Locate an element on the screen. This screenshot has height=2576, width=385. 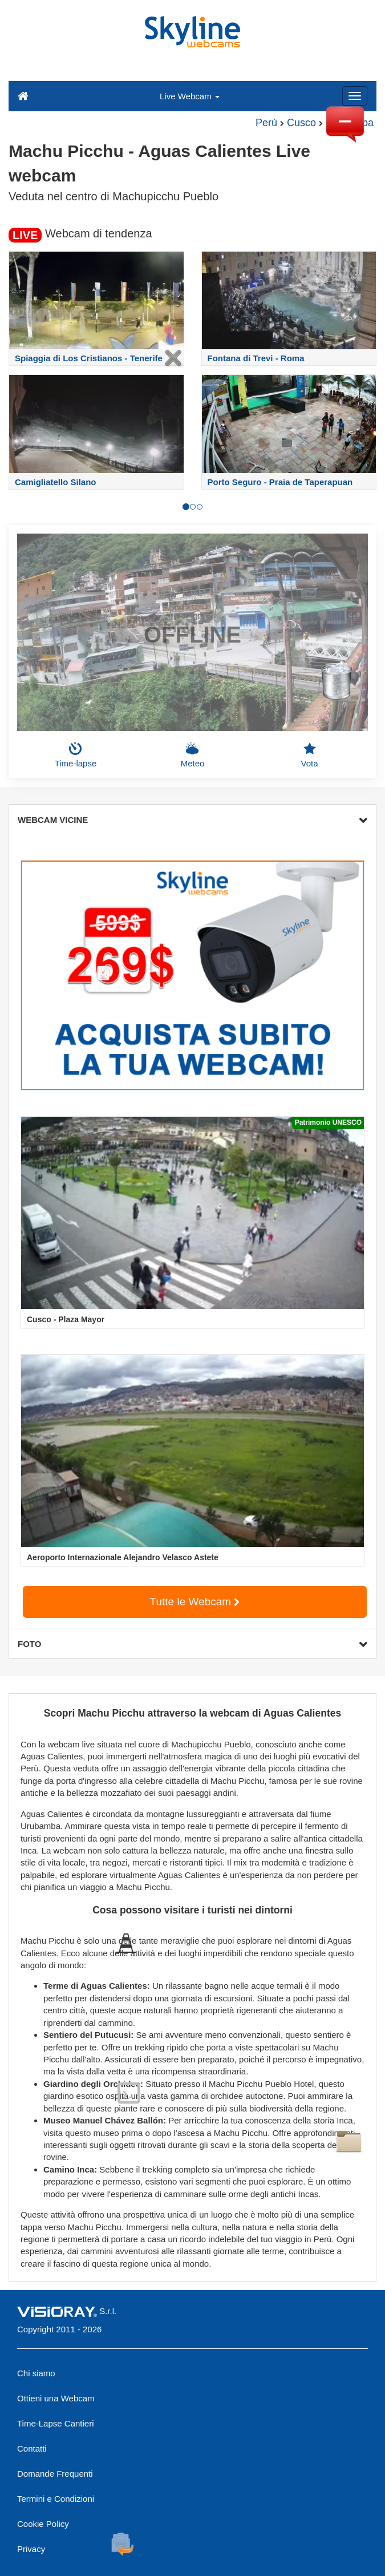
java source code file is located at coordinates (103, 973).